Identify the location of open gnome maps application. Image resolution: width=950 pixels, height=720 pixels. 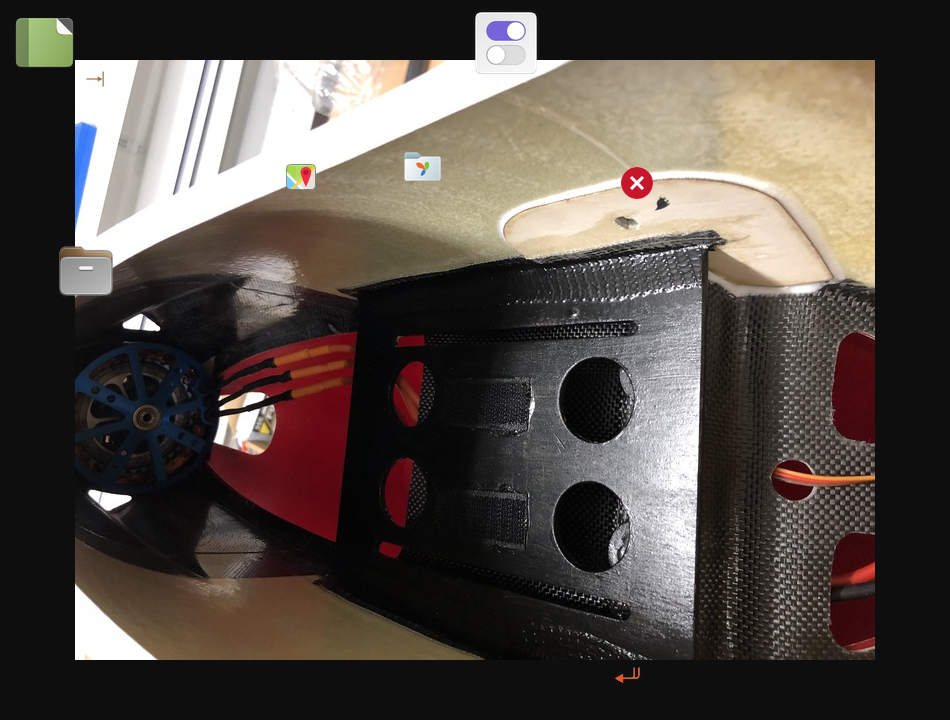
(301, 177).